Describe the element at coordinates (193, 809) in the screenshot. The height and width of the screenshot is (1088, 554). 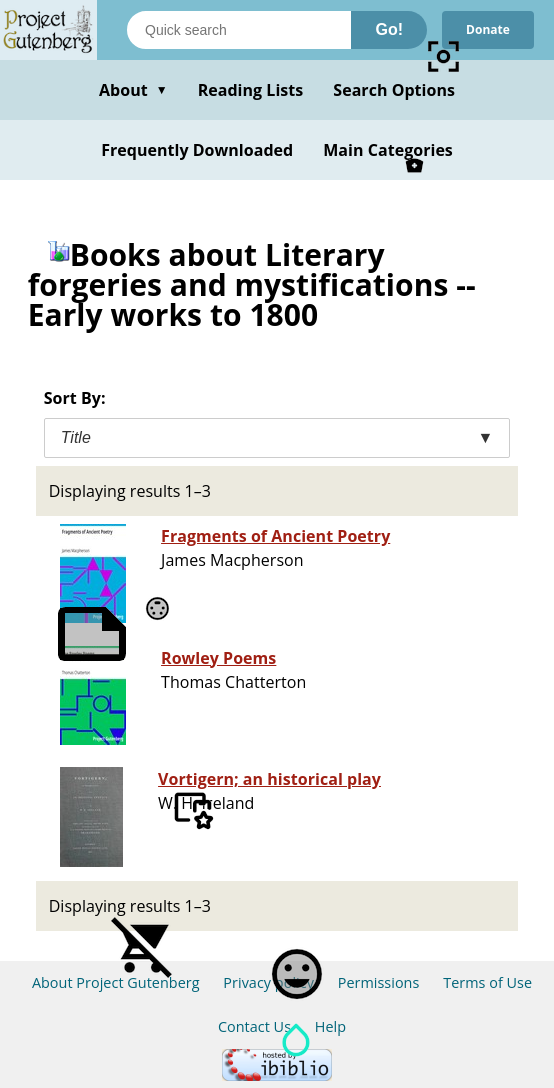
I see `favorite or star a connected device` at that location.